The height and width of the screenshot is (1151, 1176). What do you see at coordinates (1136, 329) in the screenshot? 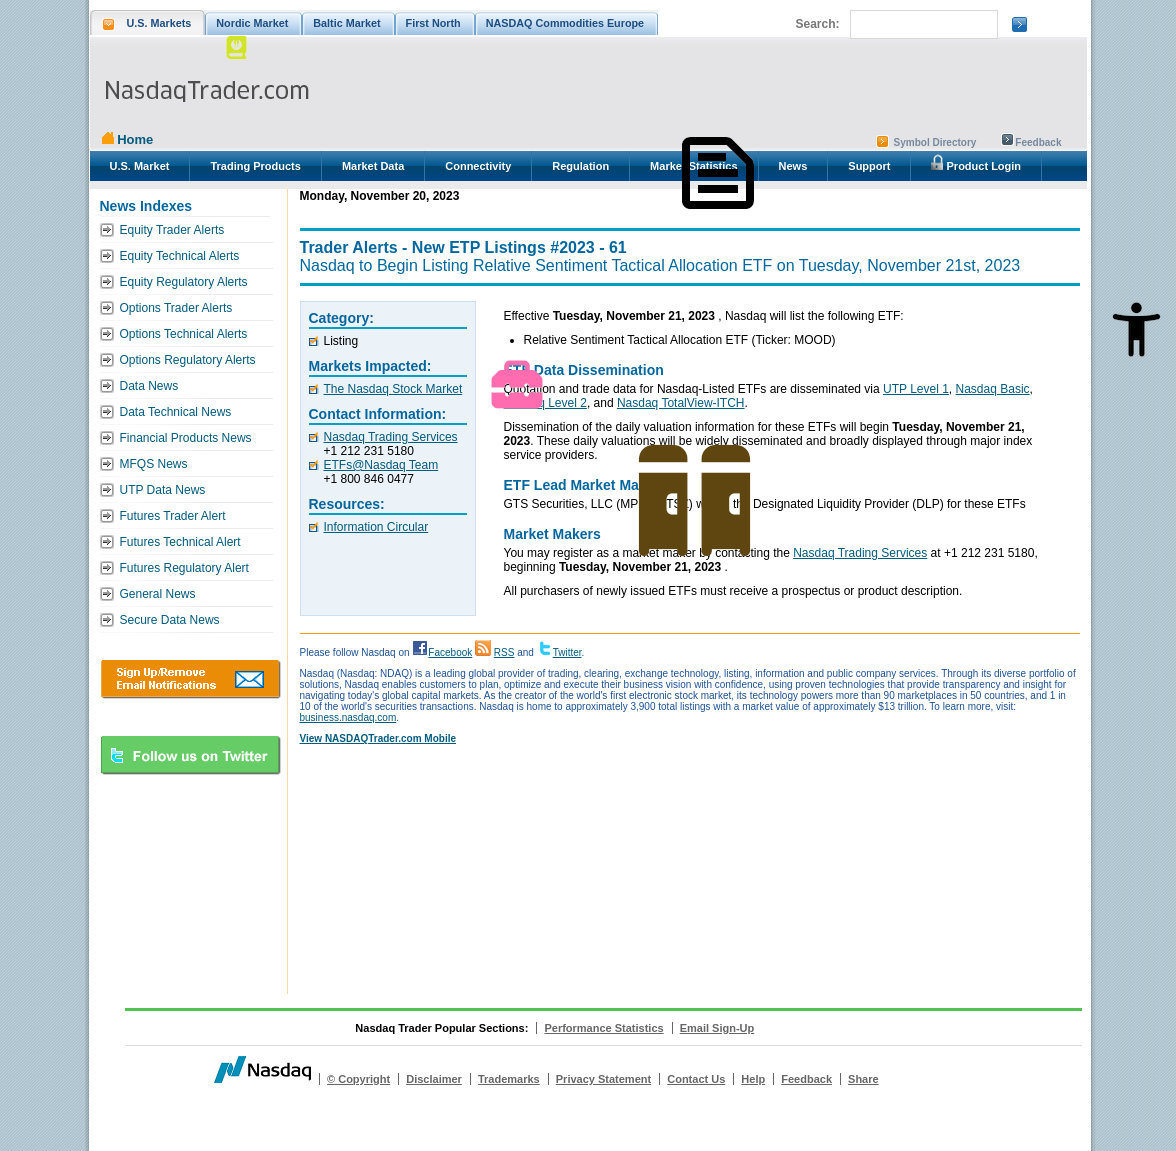
I see `access accessibility settings` at bounding box center [1136, 329].